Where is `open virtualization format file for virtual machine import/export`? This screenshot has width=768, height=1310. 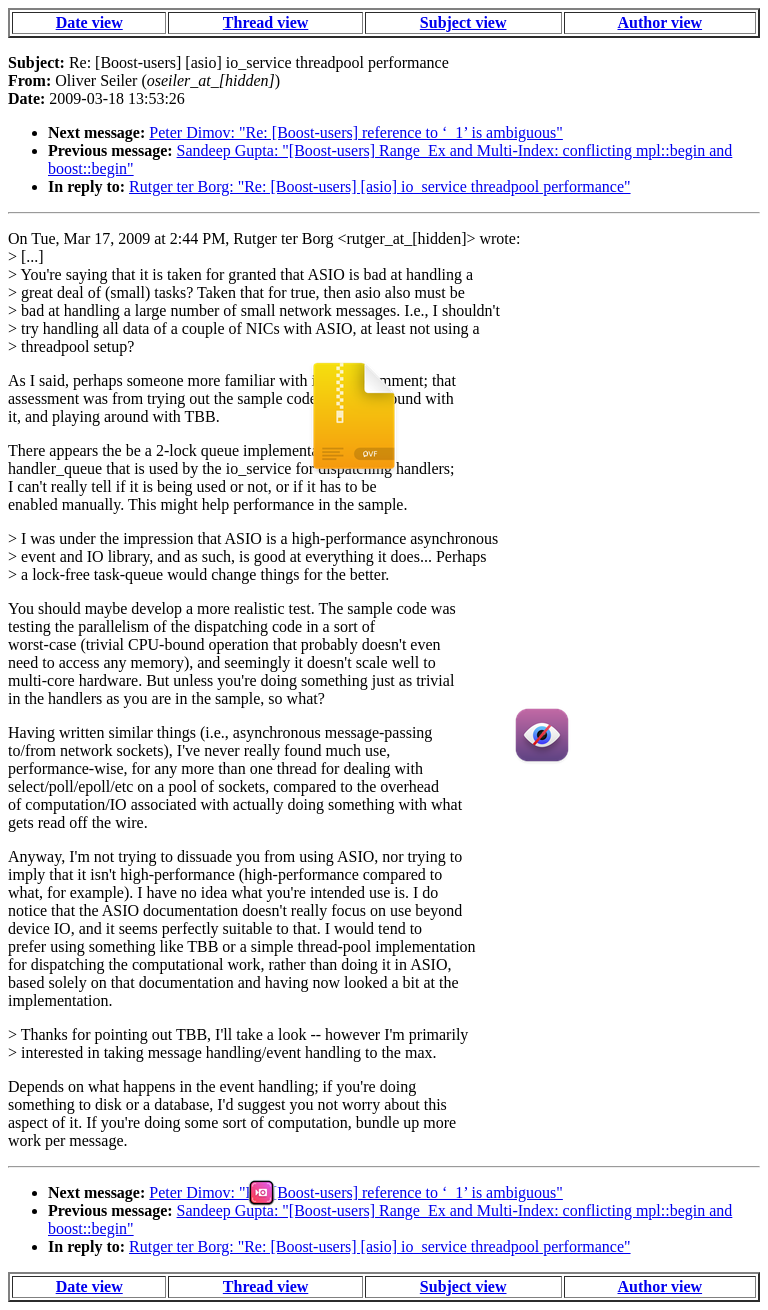
open virtualization format file for virtual machine import/export is located at coordinates (354, 418).